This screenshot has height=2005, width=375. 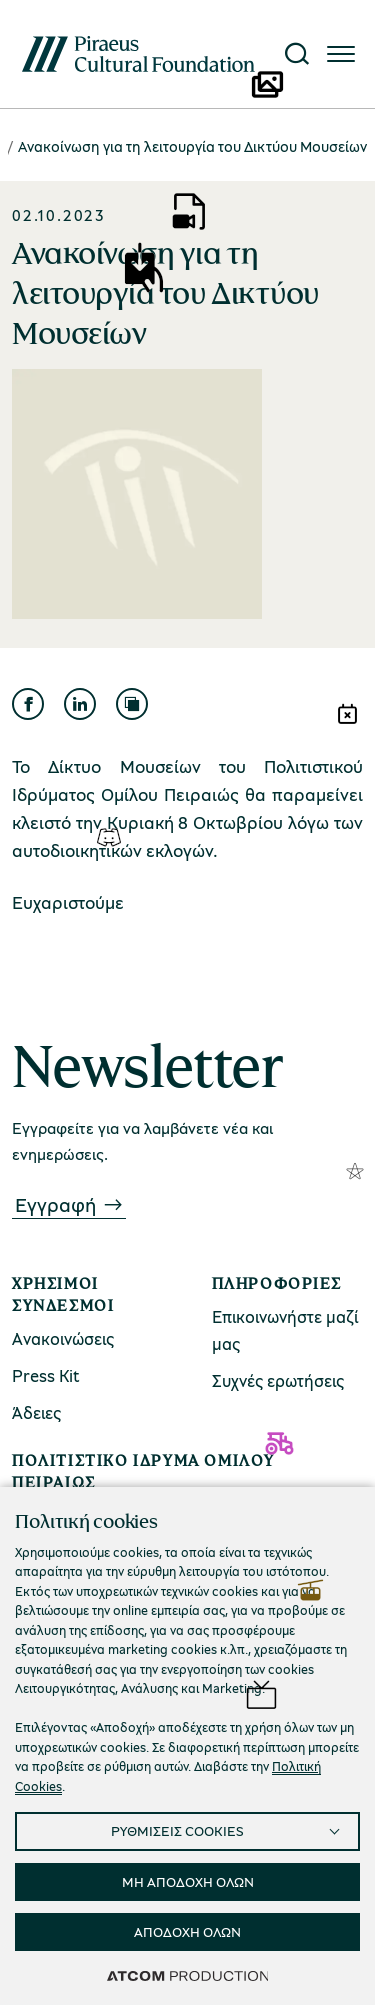 I want to click on cancel or remove a scheduled event, so click(x=347, y=714).